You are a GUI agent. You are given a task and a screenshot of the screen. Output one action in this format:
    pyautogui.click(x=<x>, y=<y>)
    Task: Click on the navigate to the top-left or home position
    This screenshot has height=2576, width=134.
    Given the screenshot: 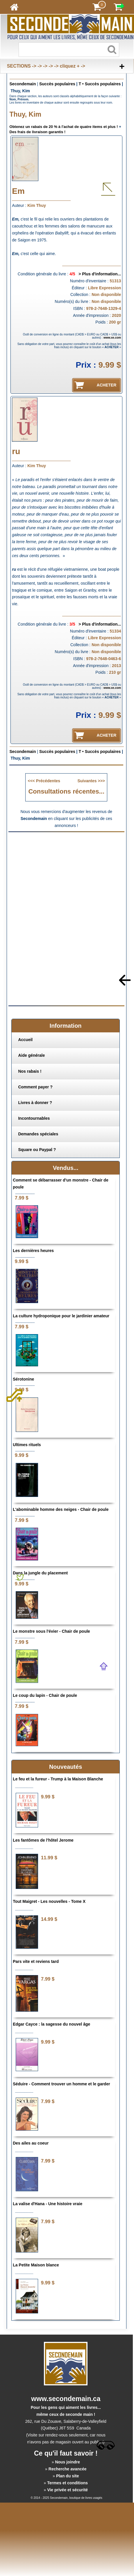 What is the action you would take?
    pyautogui.click(x=108, y=189)
    